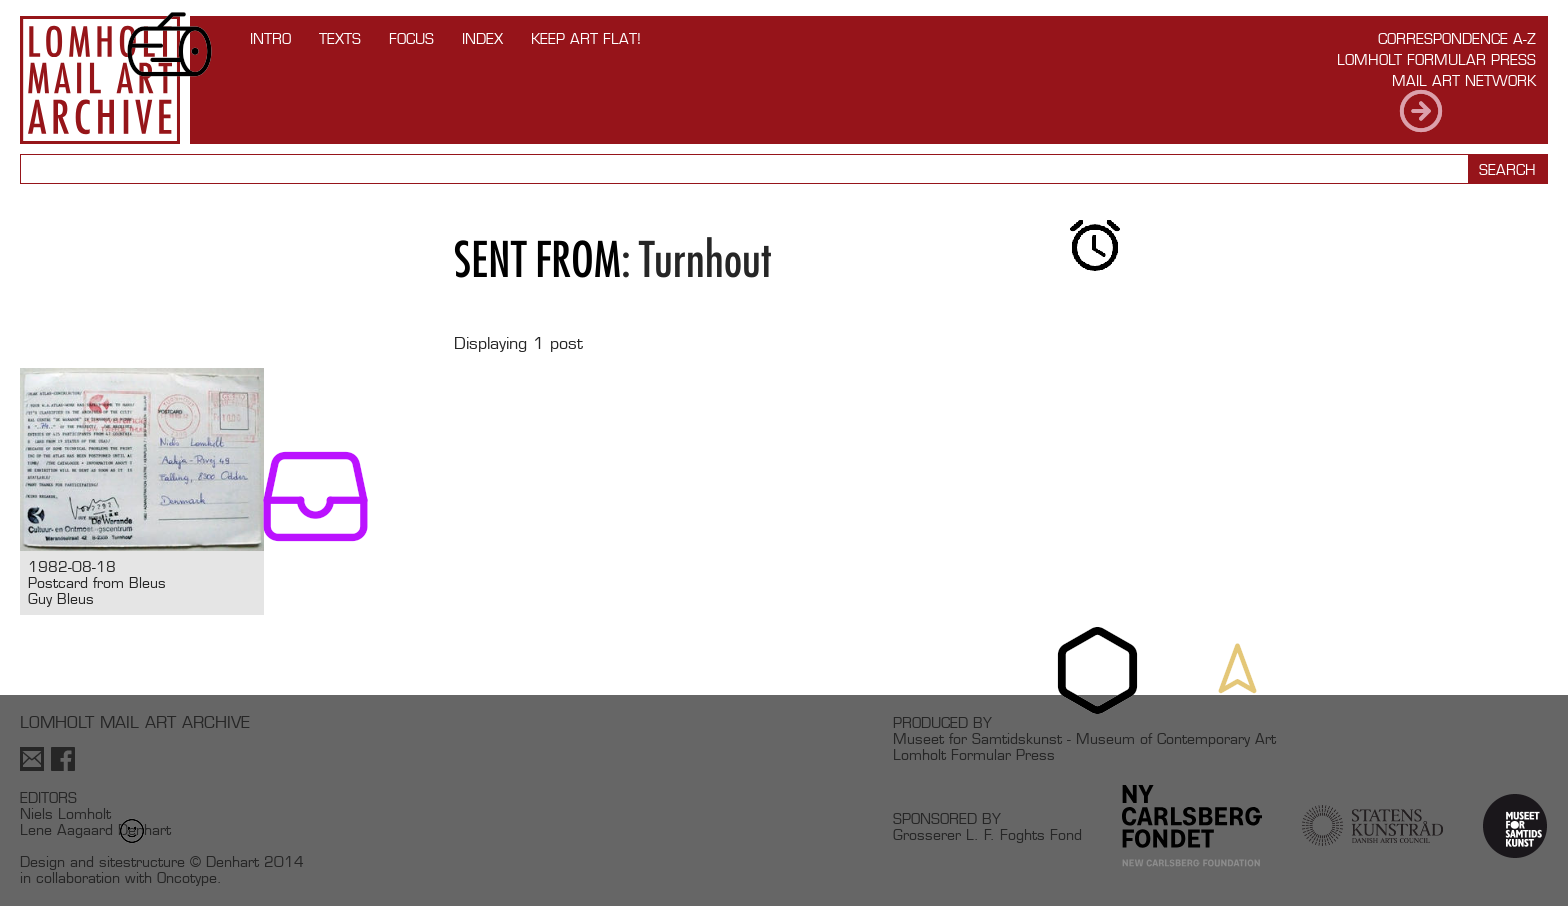  Describe the element at coordinates (132, 831) in the screenshot. I see `add an emoji or reaction` at that location.